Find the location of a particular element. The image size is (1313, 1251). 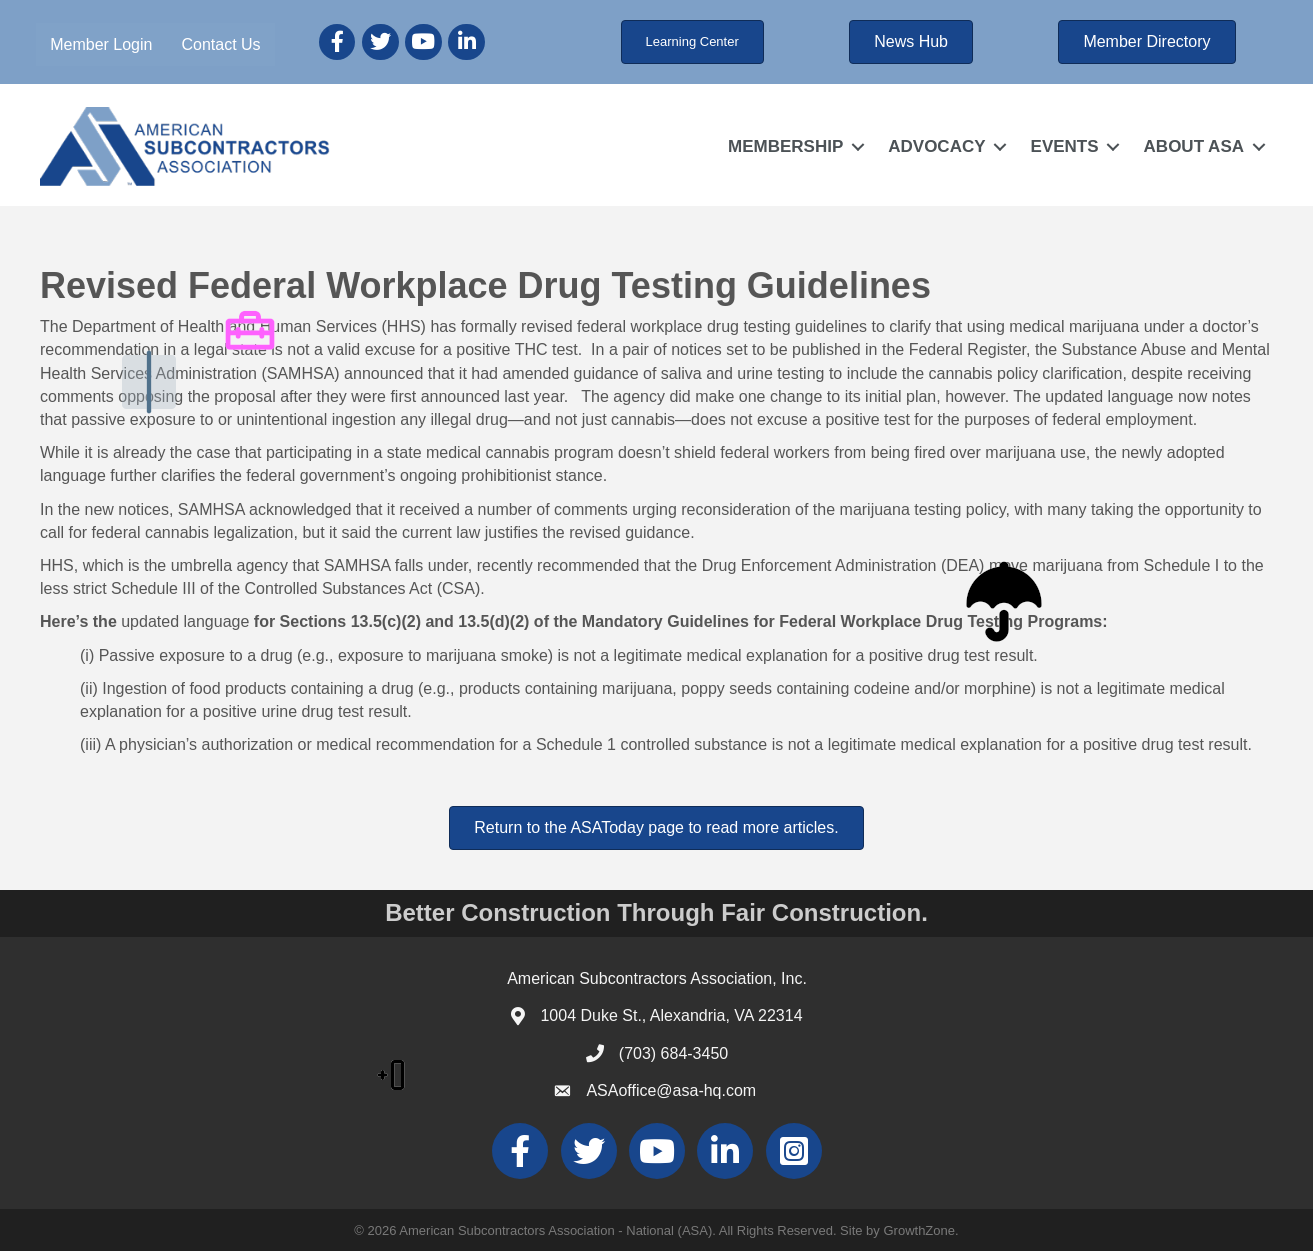

access tools and utilities is located at coordinates (250, 332).